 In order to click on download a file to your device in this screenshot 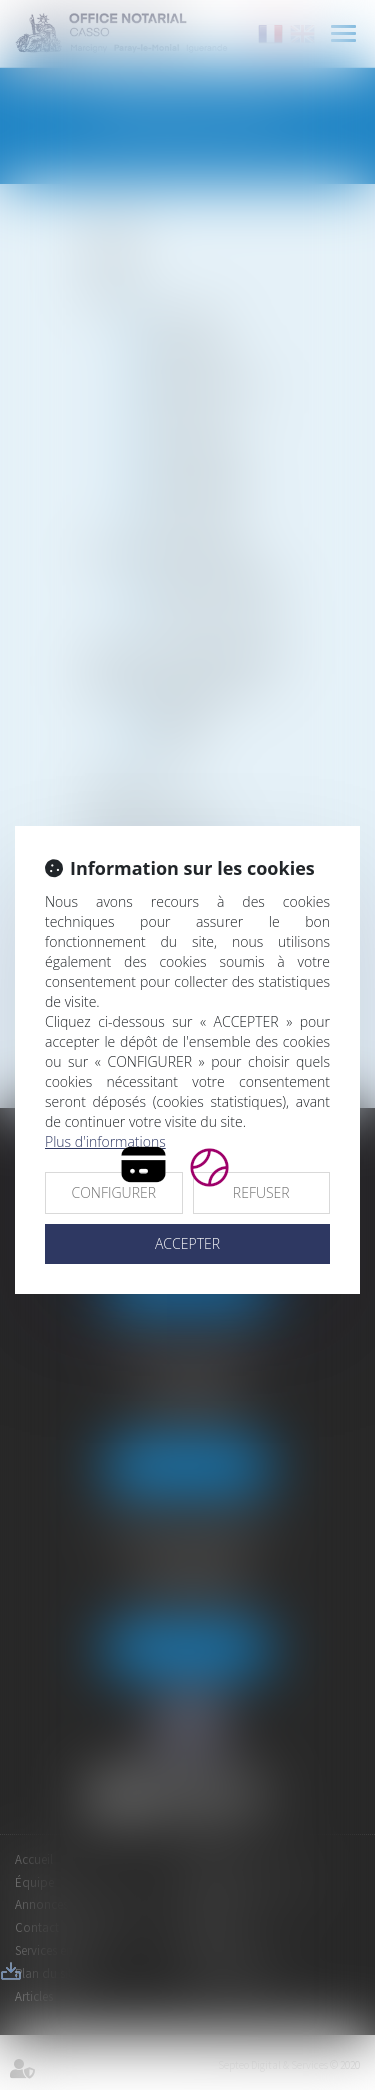, I will do `click(11, 1972)`.